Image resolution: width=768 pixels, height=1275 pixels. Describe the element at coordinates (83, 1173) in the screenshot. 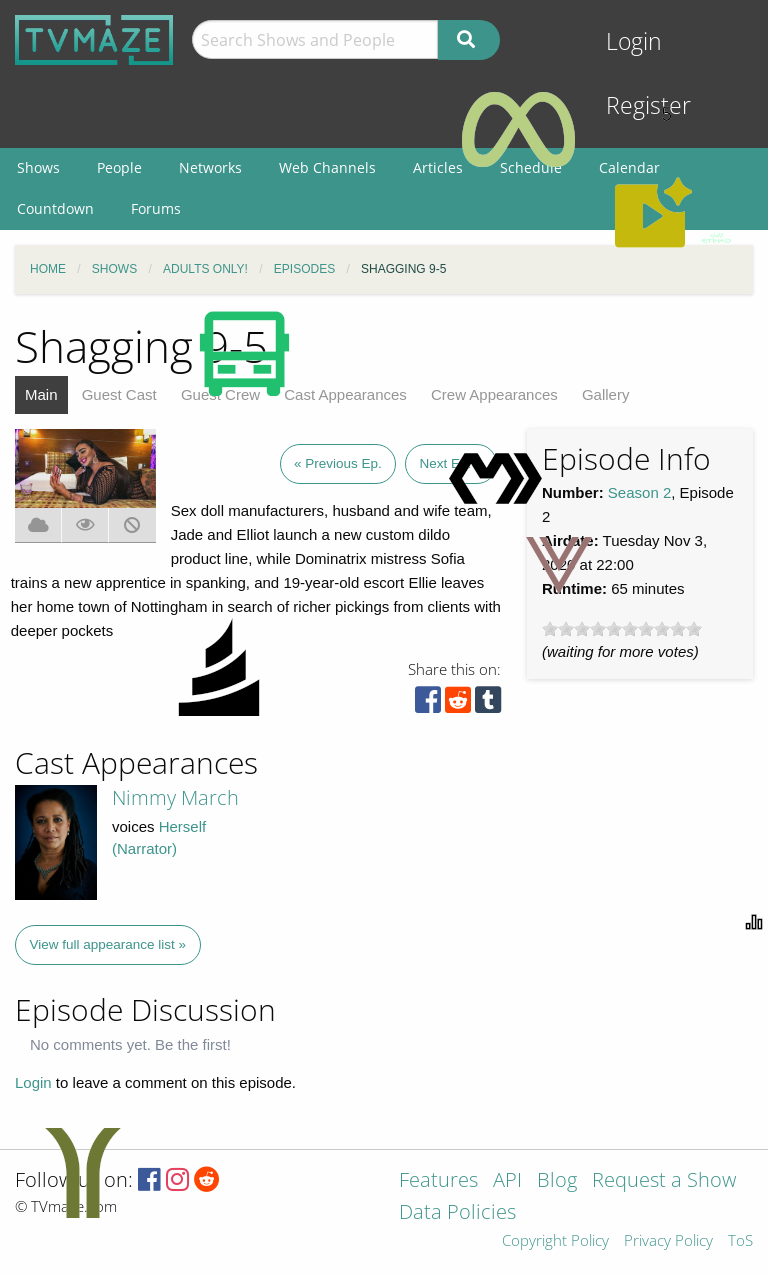

I see `Guangzhou Metro app or service` at that location.